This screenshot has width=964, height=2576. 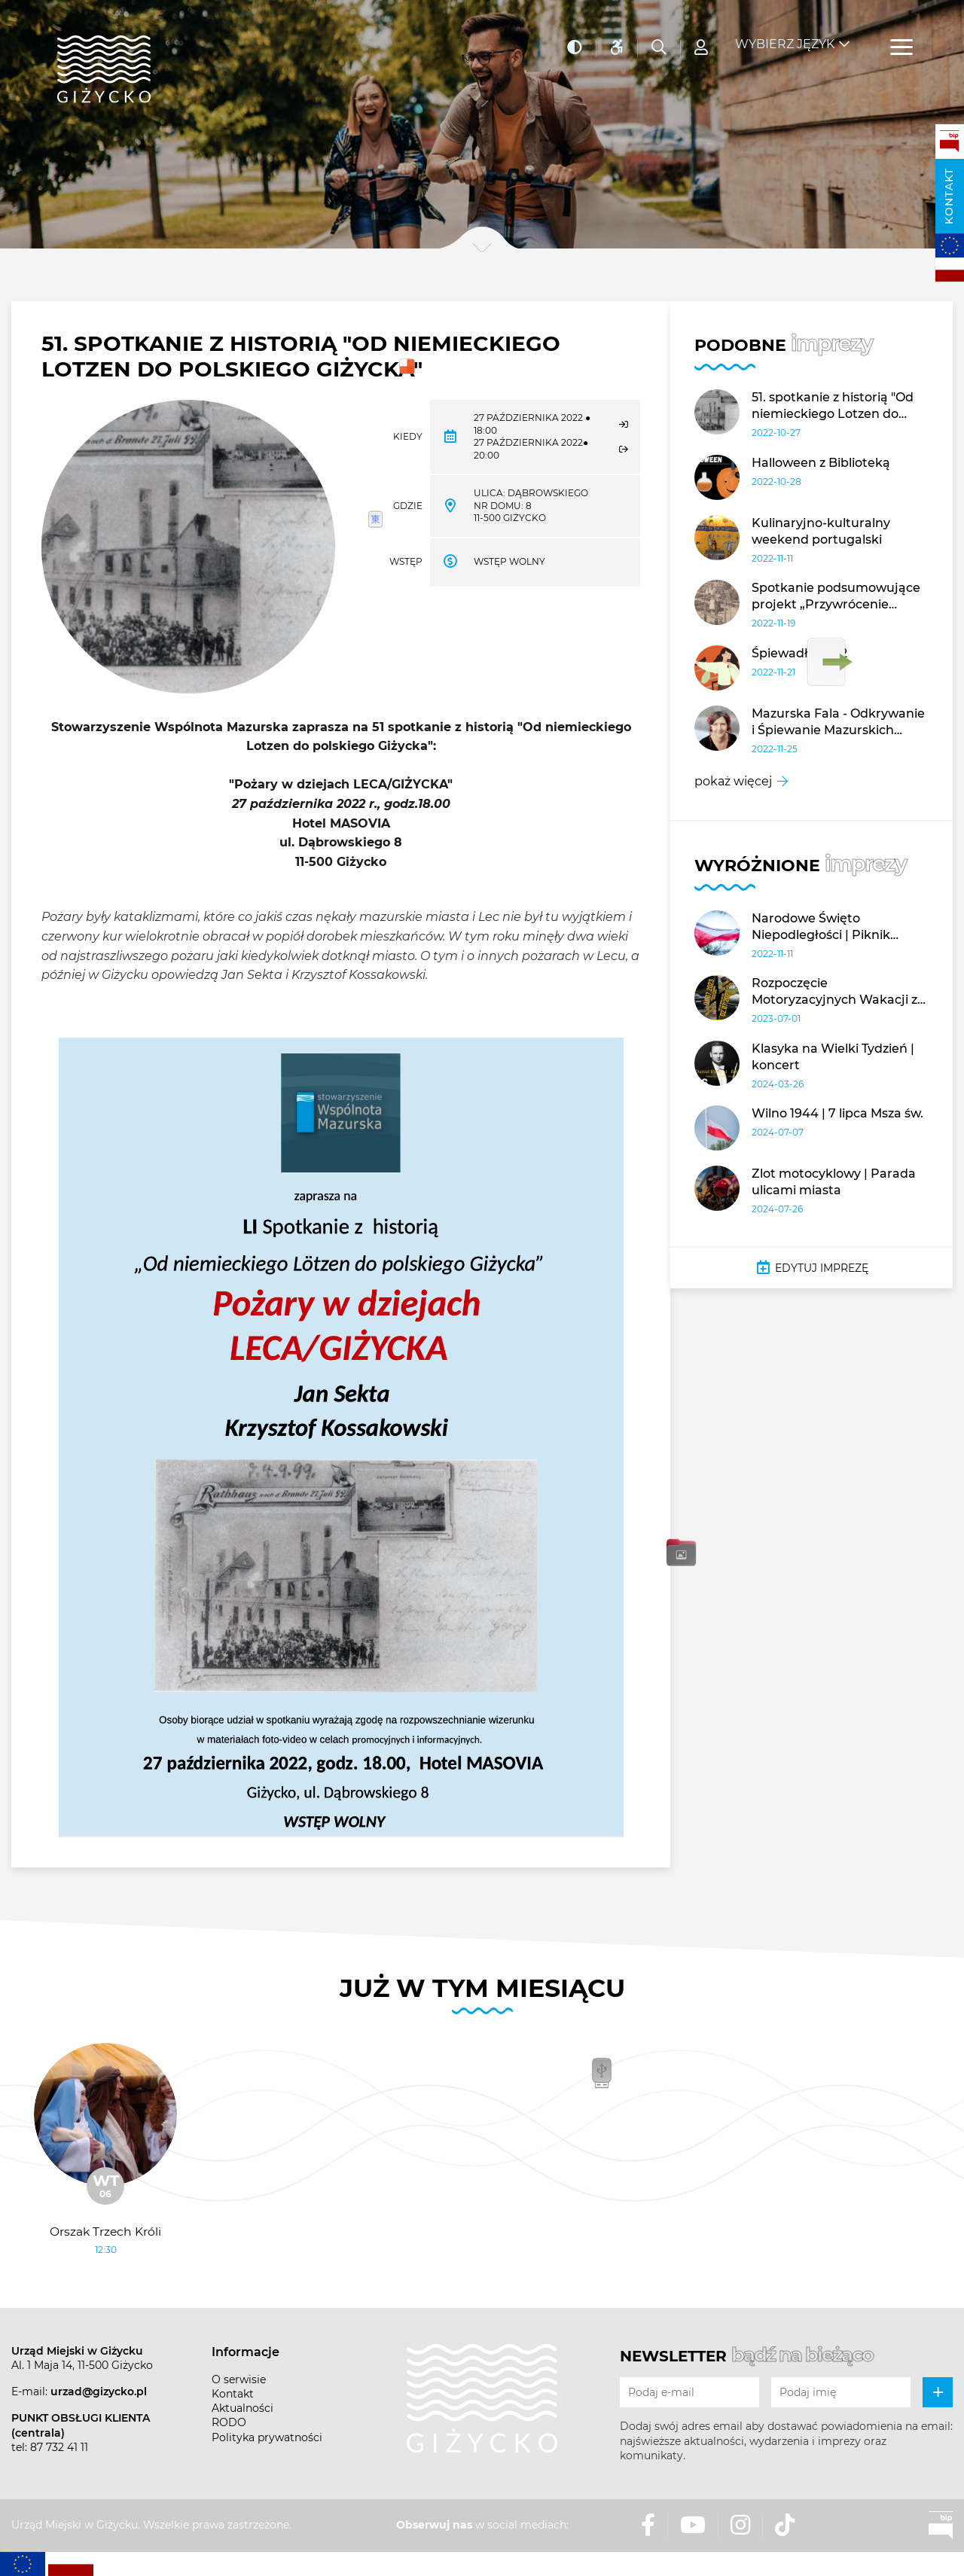 What do you see at coordinates (407, 366) in the screenshot?
I see `switch to the top-left workspace` at bounding box center [407, 366].